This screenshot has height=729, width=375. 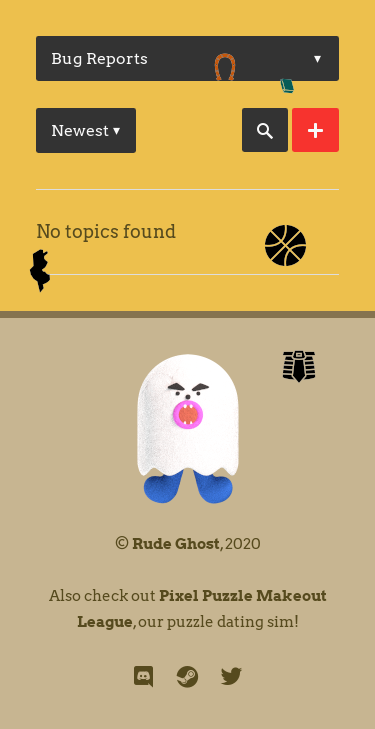 I want to click on open a guidebook or manual, so click(x=287, y=86).